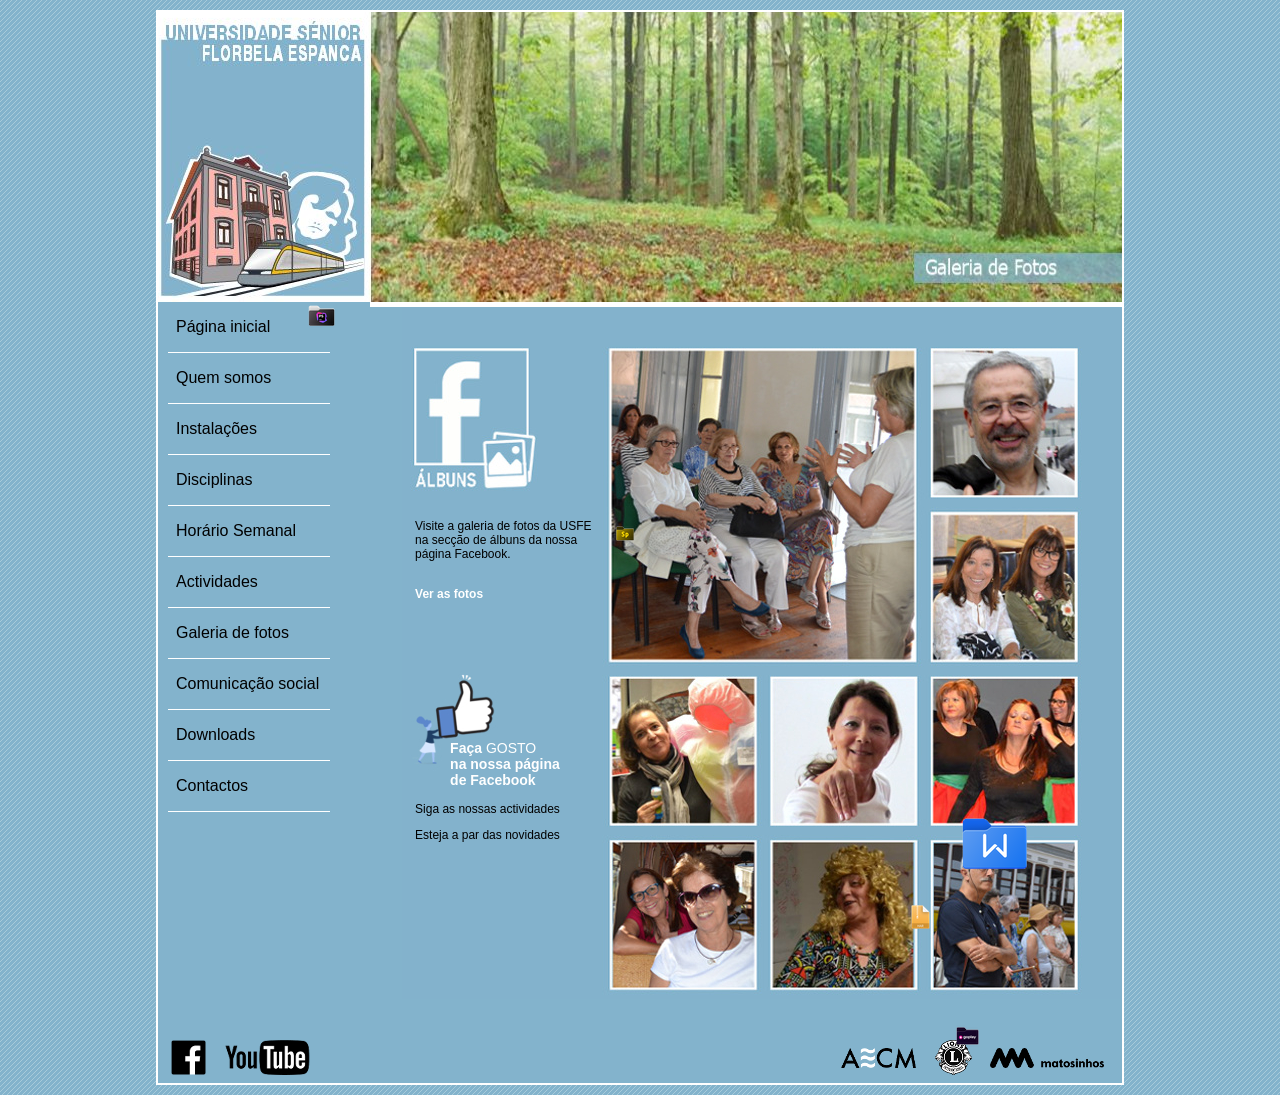  I want to click on open folder containing adobe spark projects, so click(625, 534).